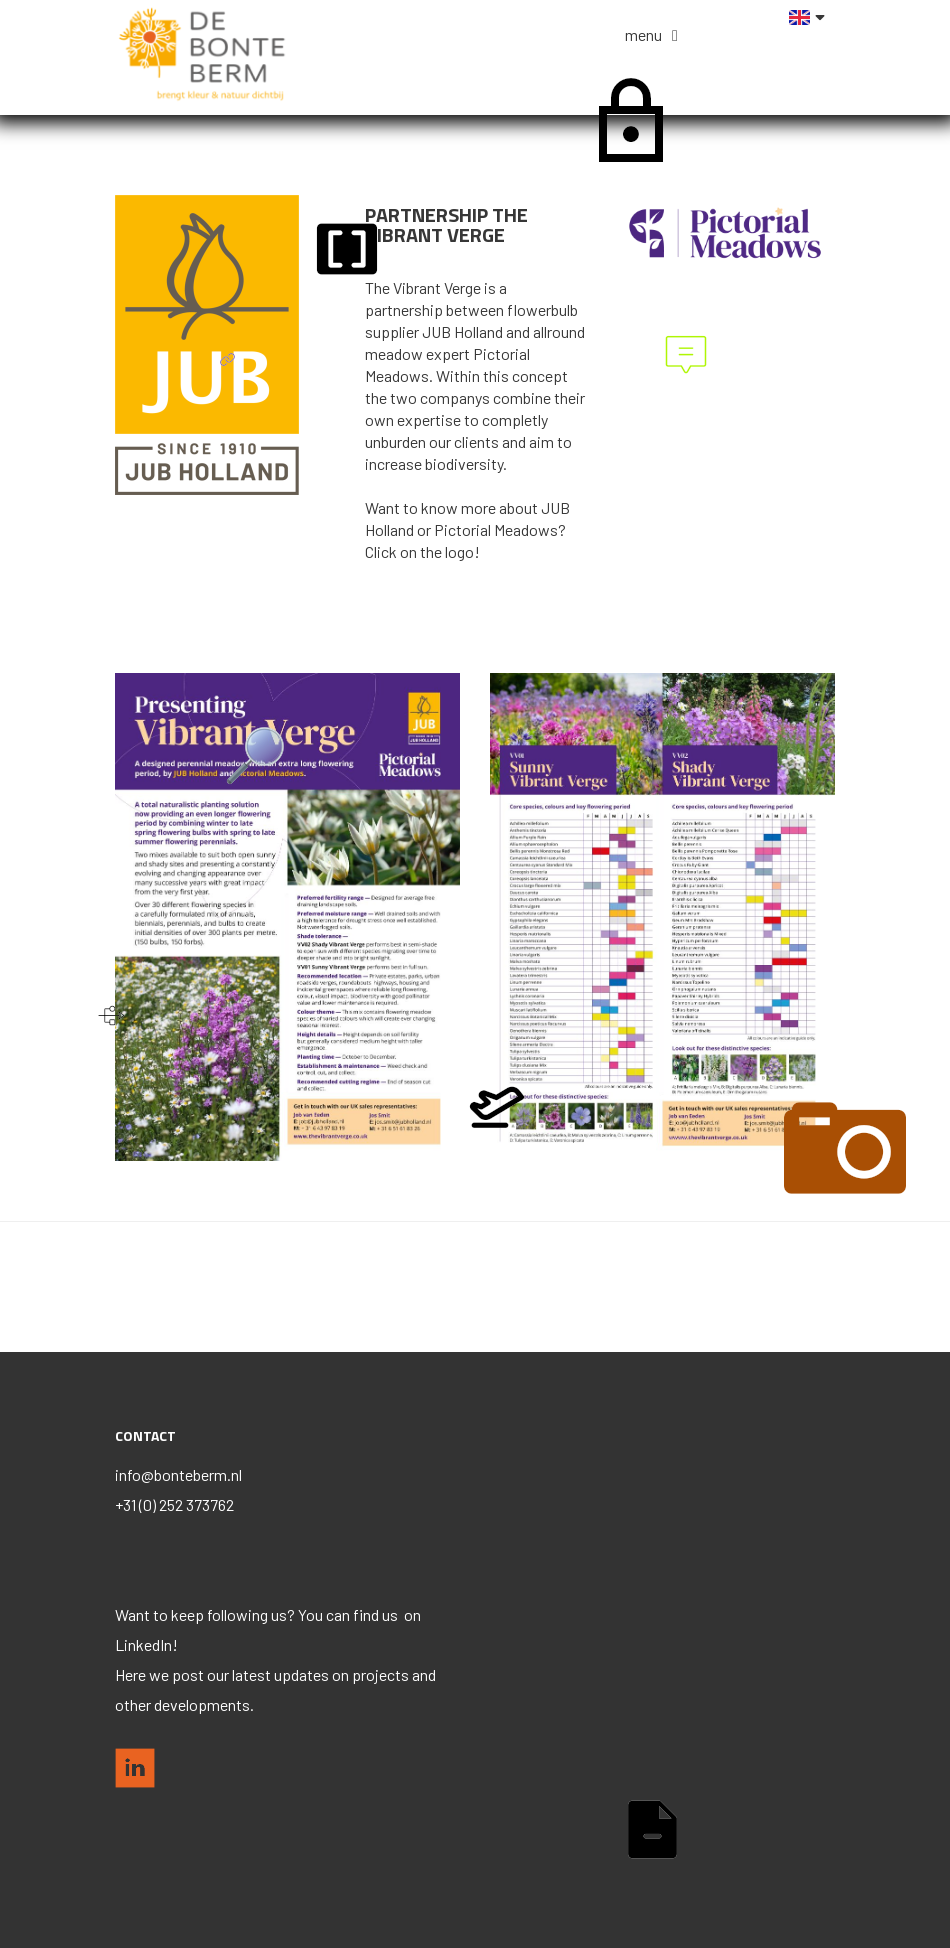 The width and height of the screenshot is (950, 1948). I want to click on copy or share a link, so click(227, 359).